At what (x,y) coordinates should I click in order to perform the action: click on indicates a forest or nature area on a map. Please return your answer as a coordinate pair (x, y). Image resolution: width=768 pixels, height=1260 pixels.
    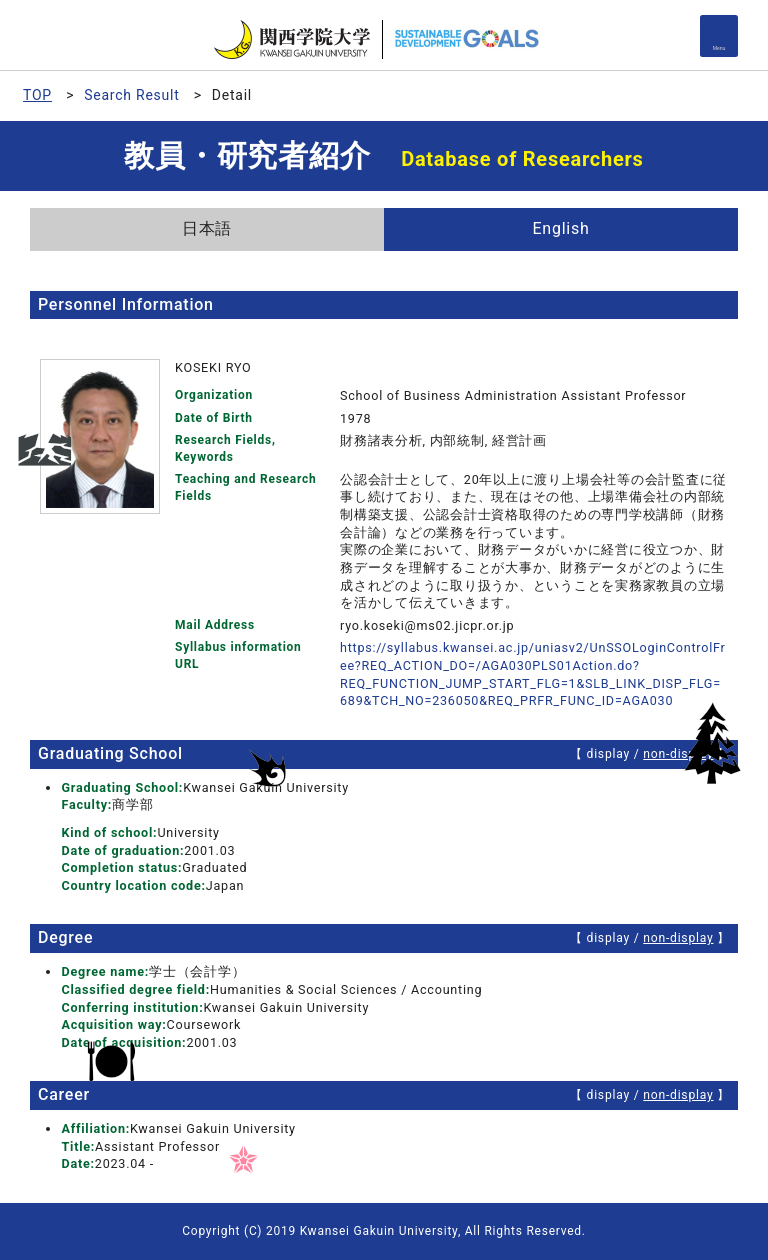
    Looking at the image, I should click on (714, 743).